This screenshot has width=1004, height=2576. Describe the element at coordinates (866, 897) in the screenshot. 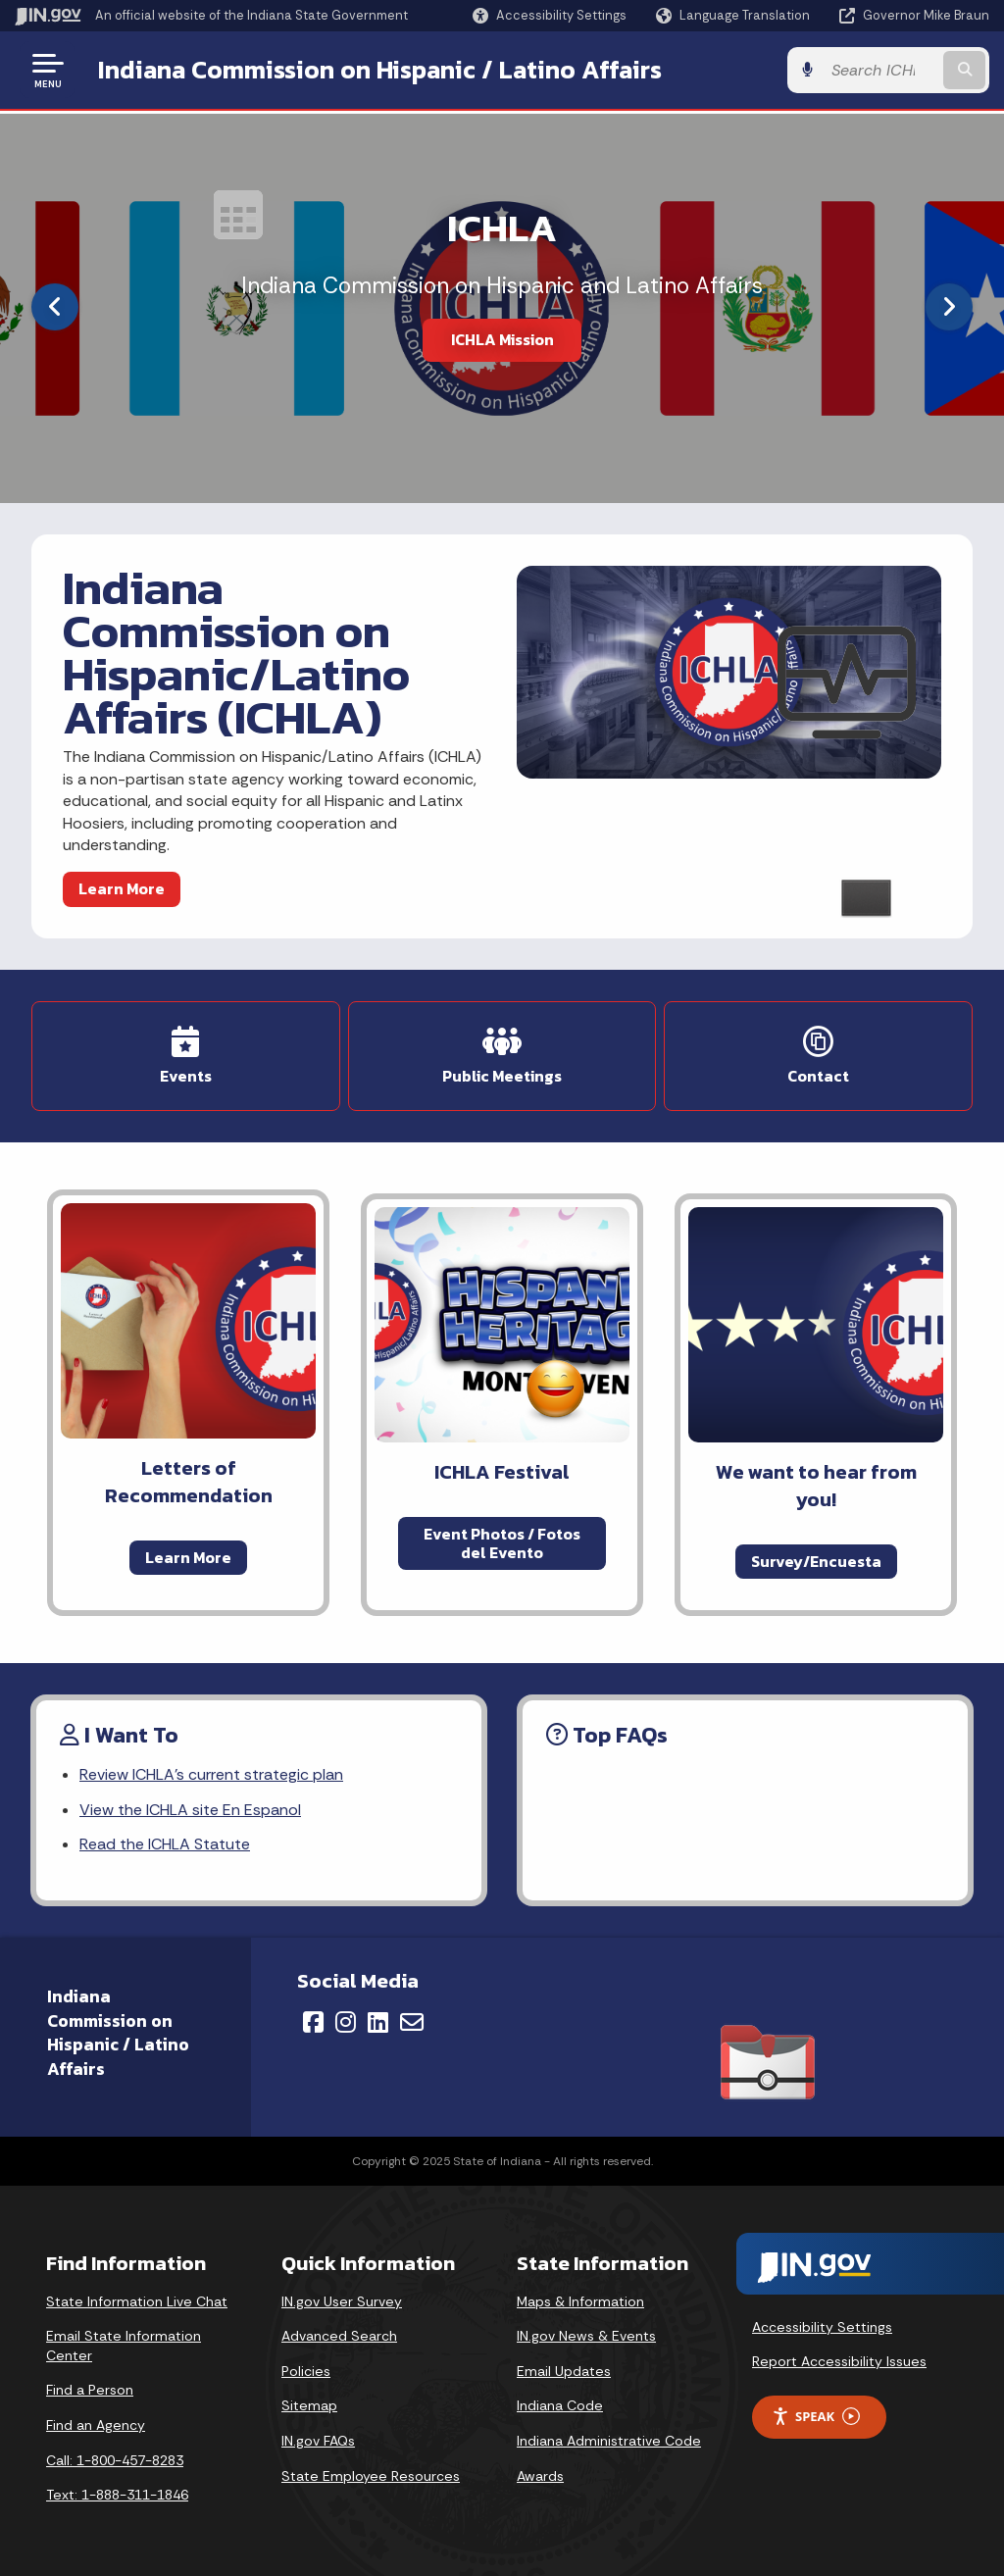

I see `indicates magic trackpad is connected via bluetooth` at that location.